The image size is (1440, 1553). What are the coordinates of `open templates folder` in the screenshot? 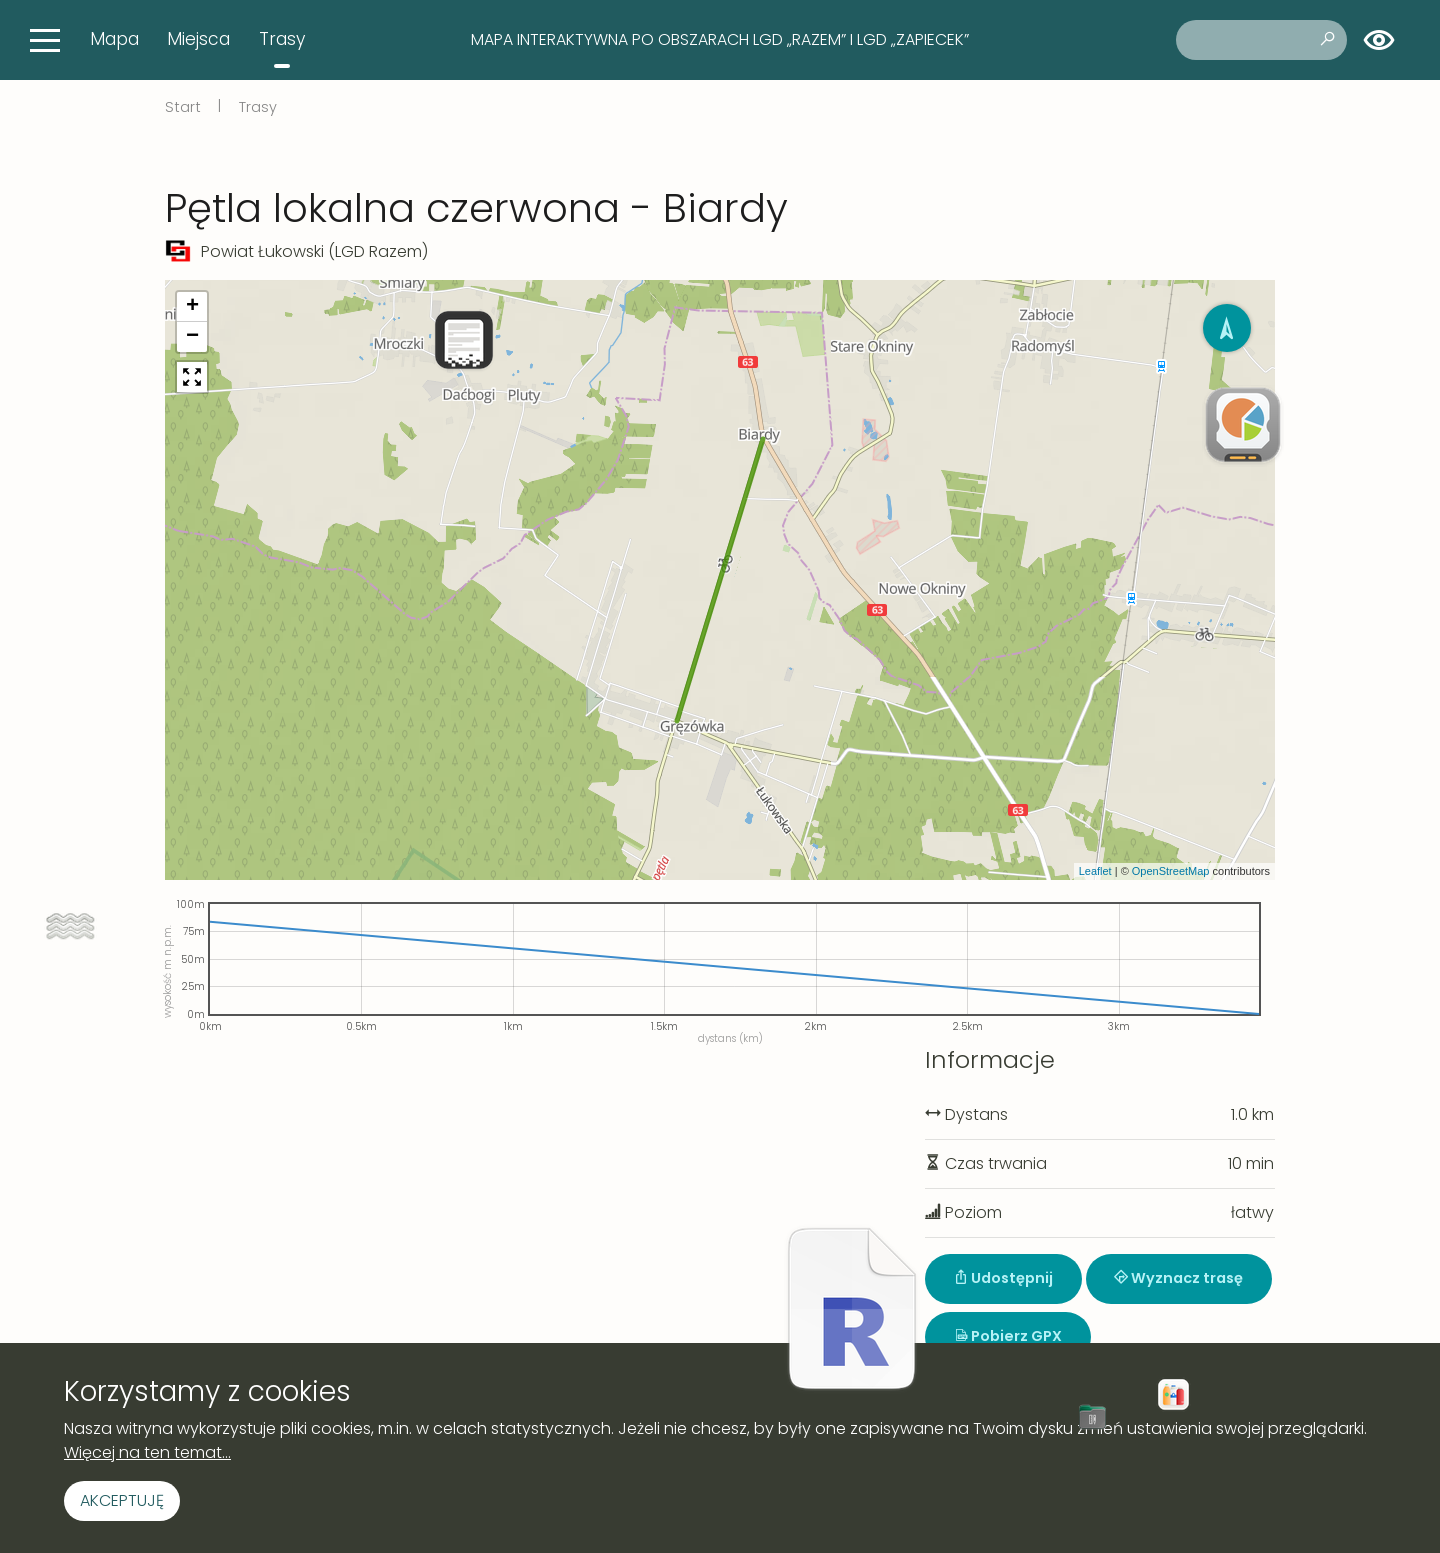 It's located at (1092, 1416).